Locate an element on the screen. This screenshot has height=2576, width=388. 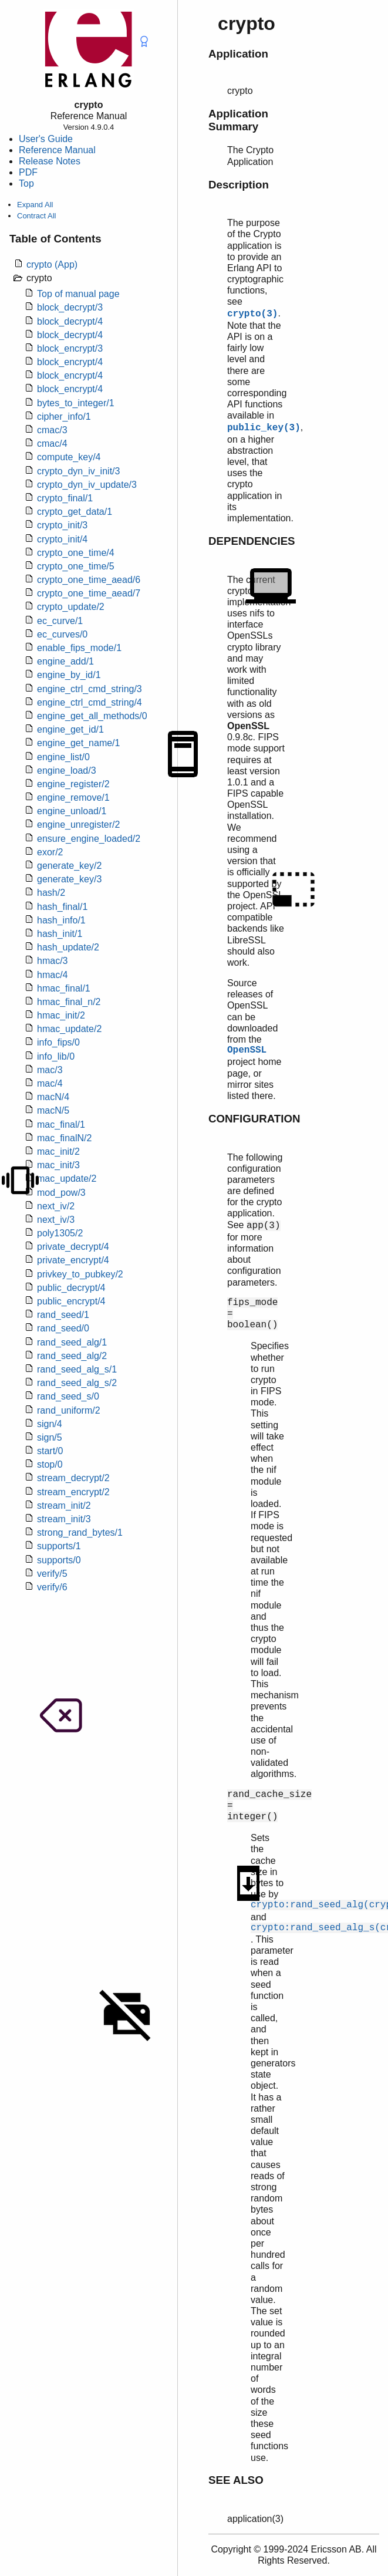
delete the previous character is located at coordinates (60, 1715).